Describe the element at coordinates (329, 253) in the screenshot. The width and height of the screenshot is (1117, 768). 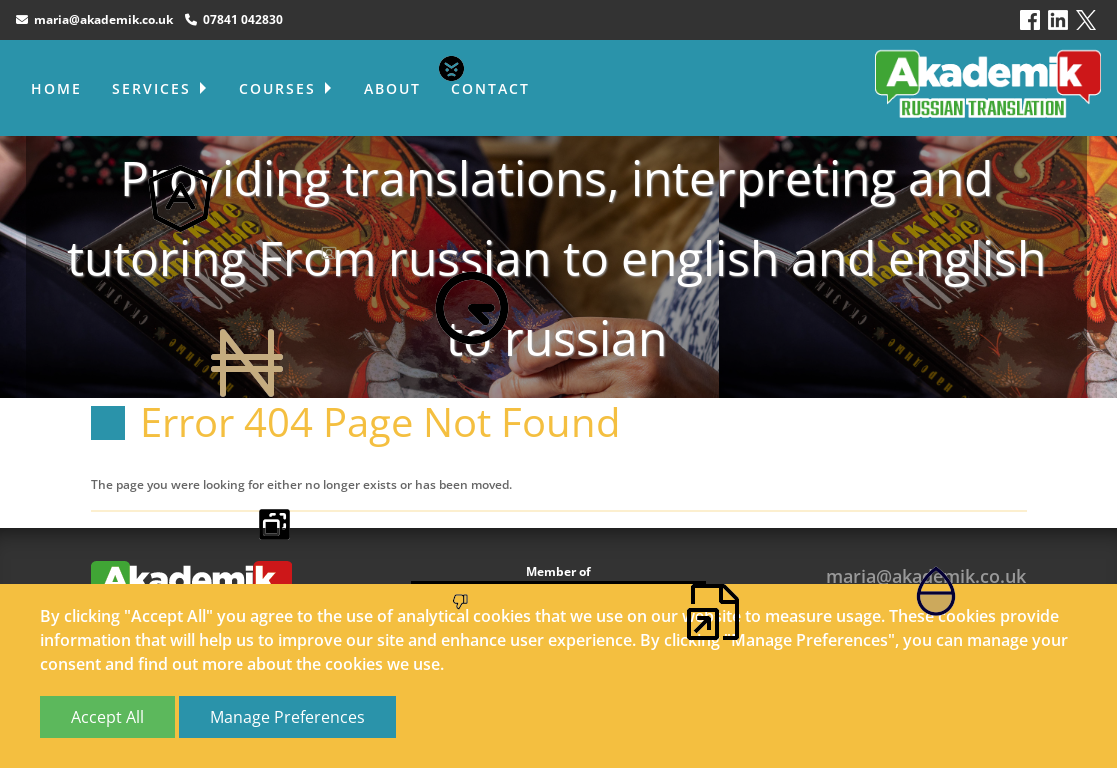
I see `view user profile` at that location.